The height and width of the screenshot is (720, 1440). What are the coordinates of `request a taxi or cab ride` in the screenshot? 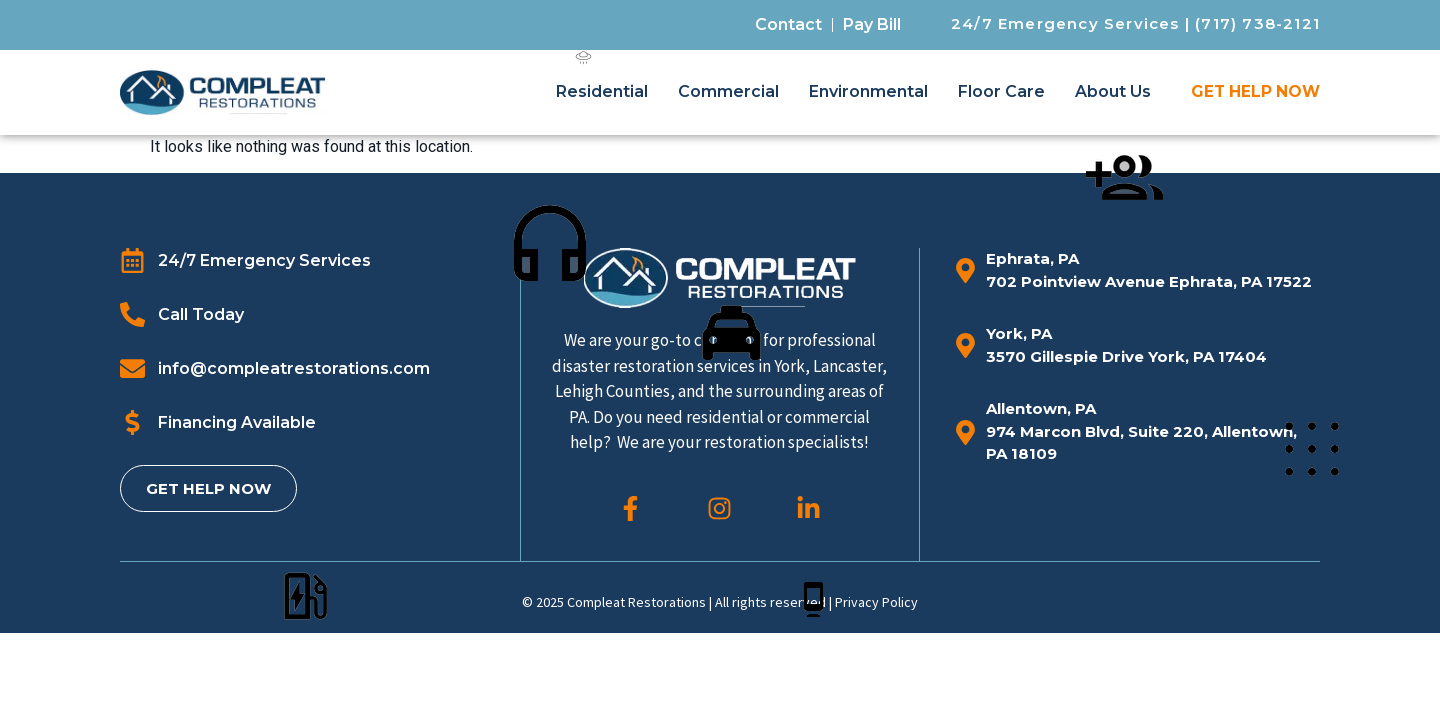 It's located at (731, 334).